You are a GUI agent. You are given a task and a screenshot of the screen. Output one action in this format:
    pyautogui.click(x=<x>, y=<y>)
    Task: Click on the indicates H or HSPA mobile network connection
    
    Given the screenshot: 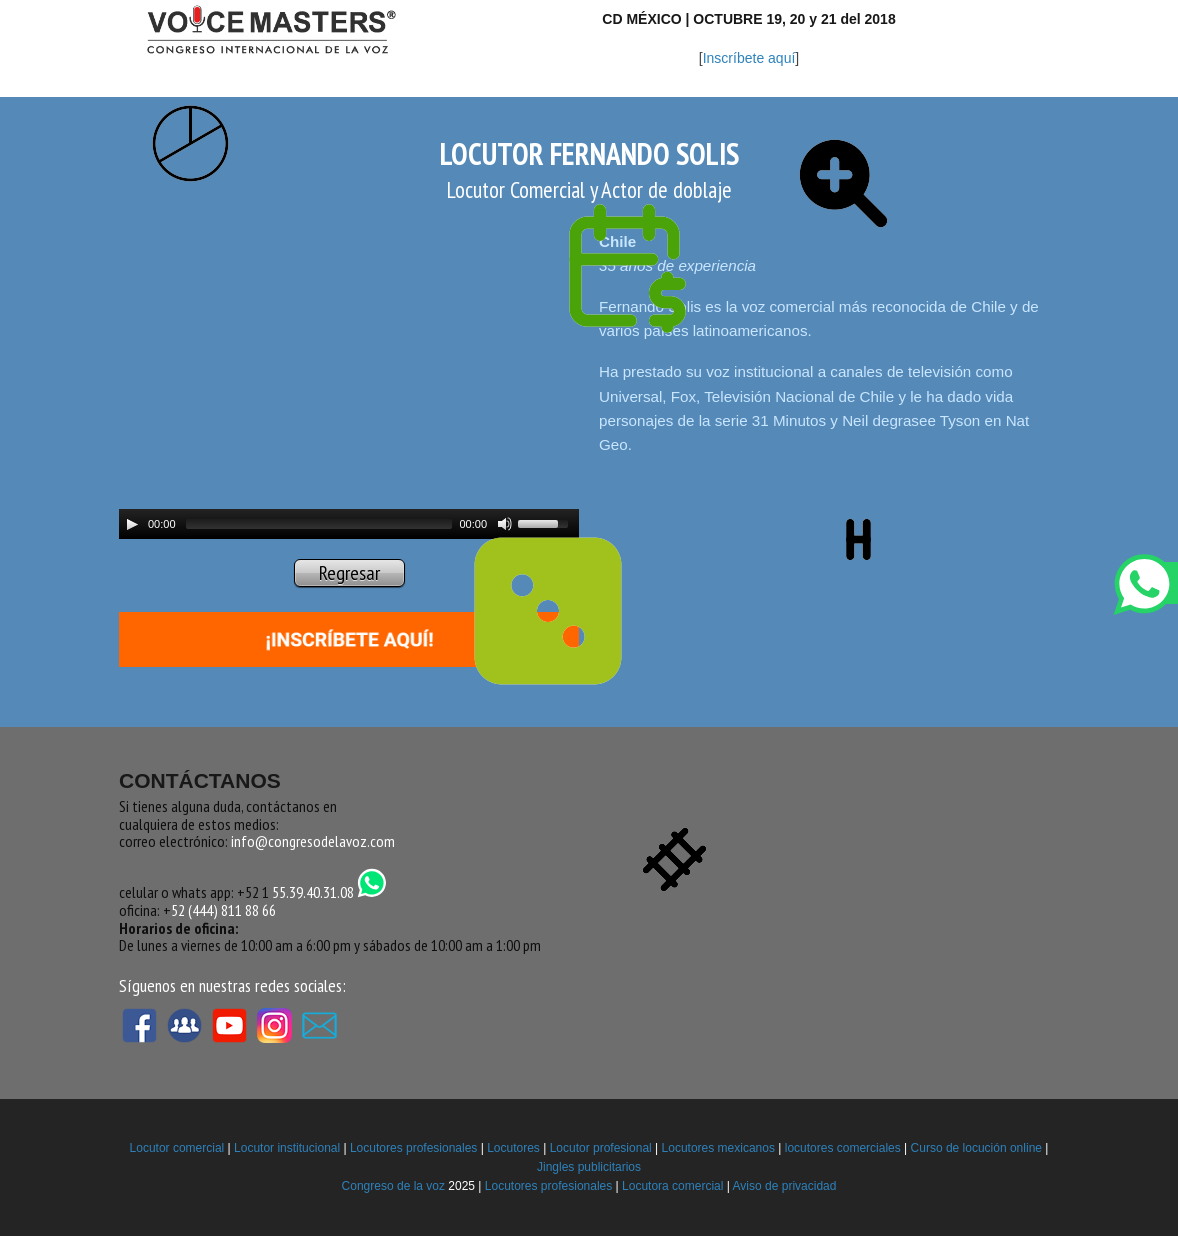 What is the action you would take?
    pyautogui.click(x=858, y=539)
    